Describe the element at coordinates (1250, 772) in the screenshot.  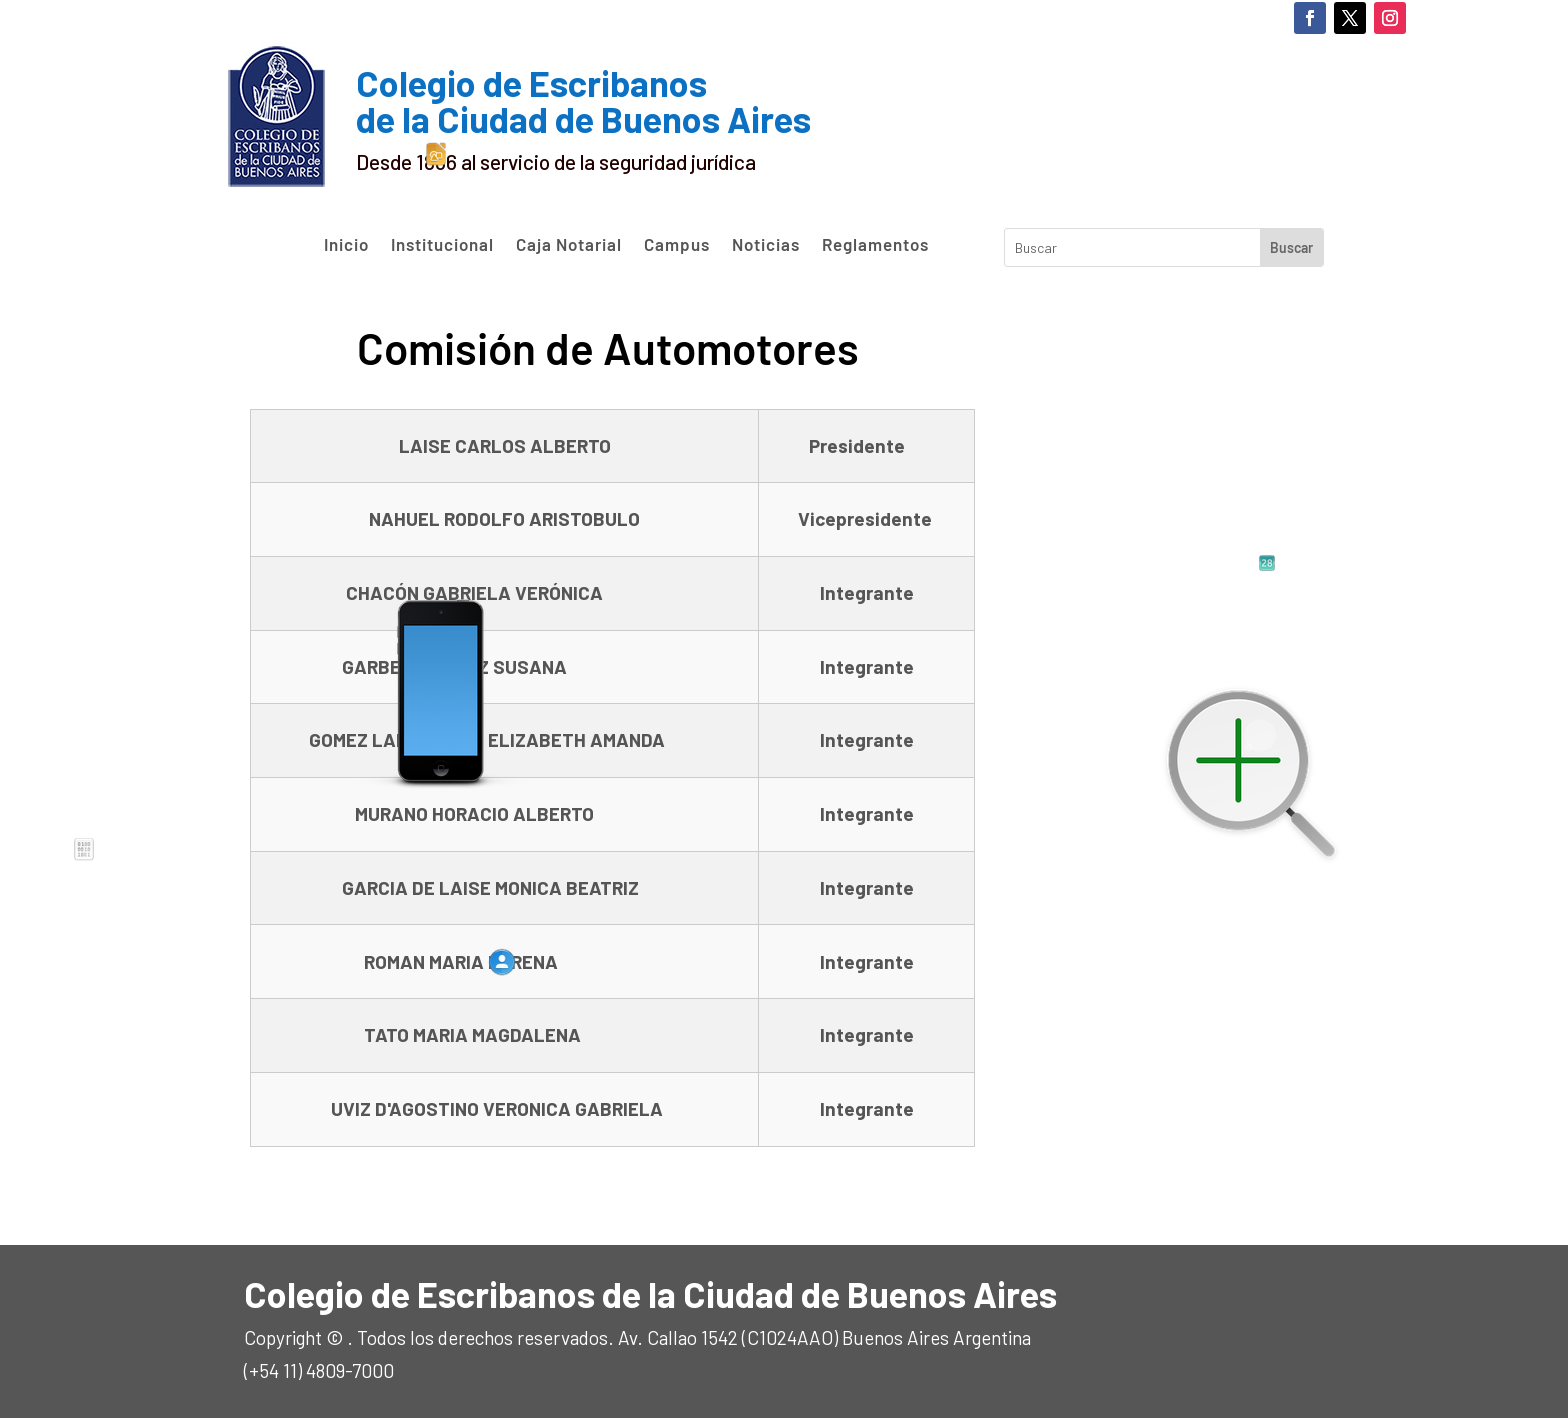
I see `zoom in on file or document` at that location.